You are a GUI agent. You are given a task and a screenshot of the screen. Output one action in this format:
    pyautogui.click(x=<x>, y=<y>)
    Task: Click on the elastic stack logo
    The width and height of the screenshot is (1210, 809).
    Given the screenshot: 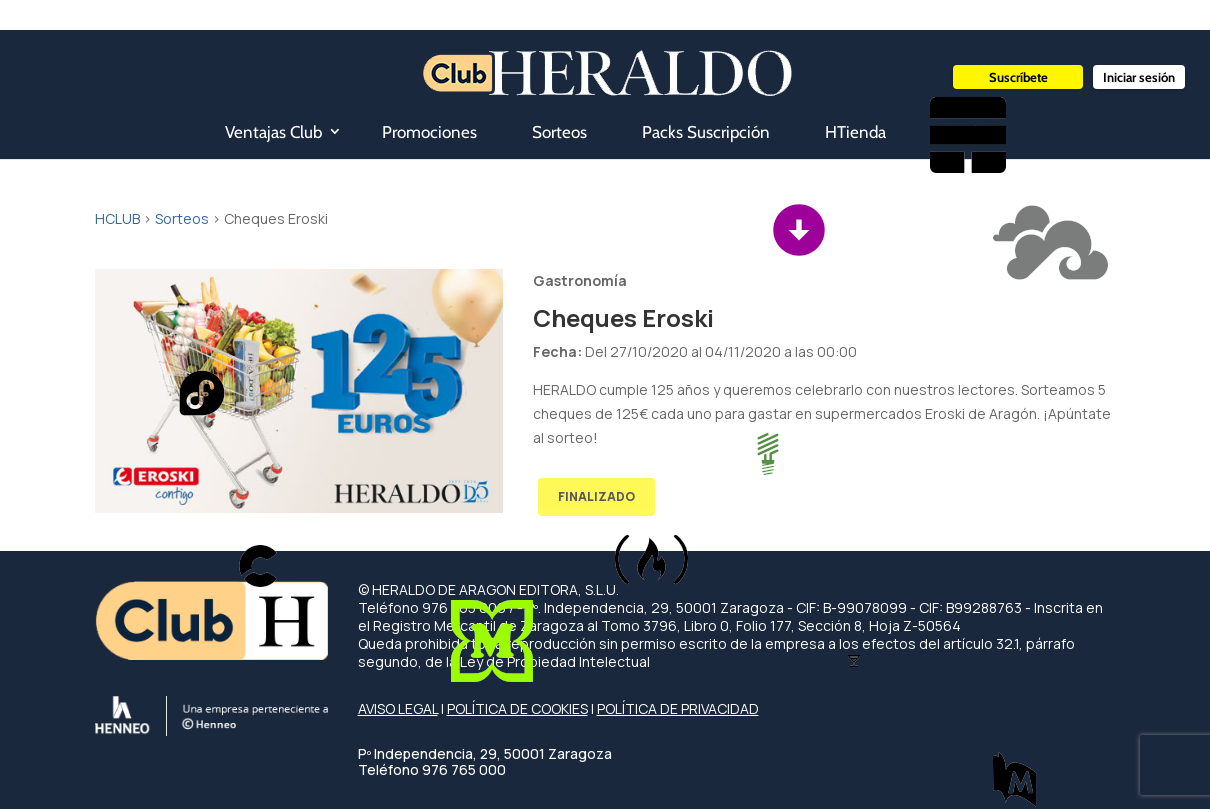 What is the action you would take?
    pyautogui.click(x=968, y=135)
    